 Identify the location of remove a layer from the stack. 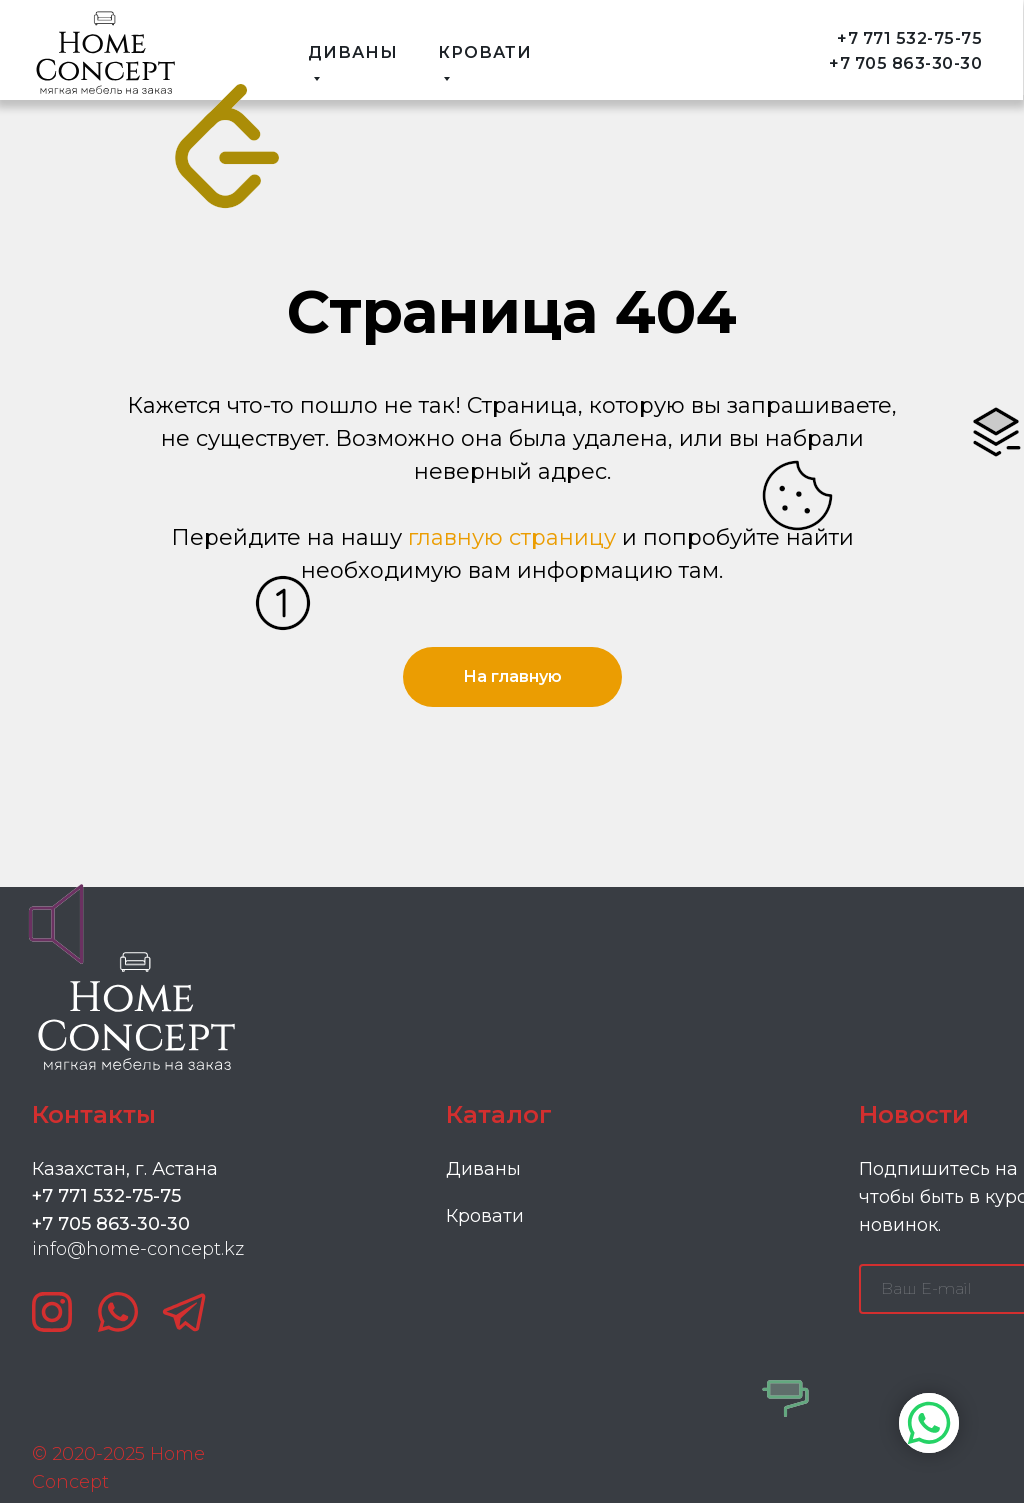
(996, 432).